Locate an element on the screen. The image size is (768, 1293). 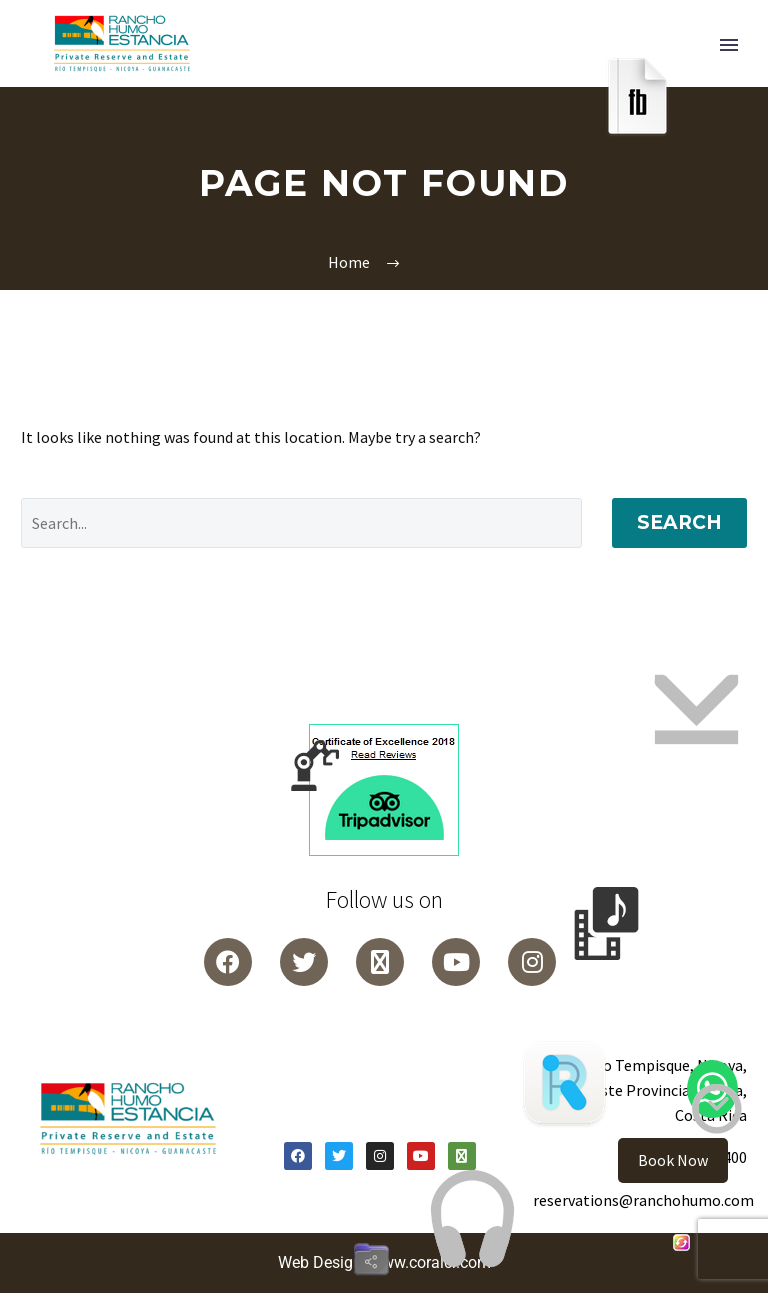
scroll to bottom of page or list is located at coordinates (696, 709).